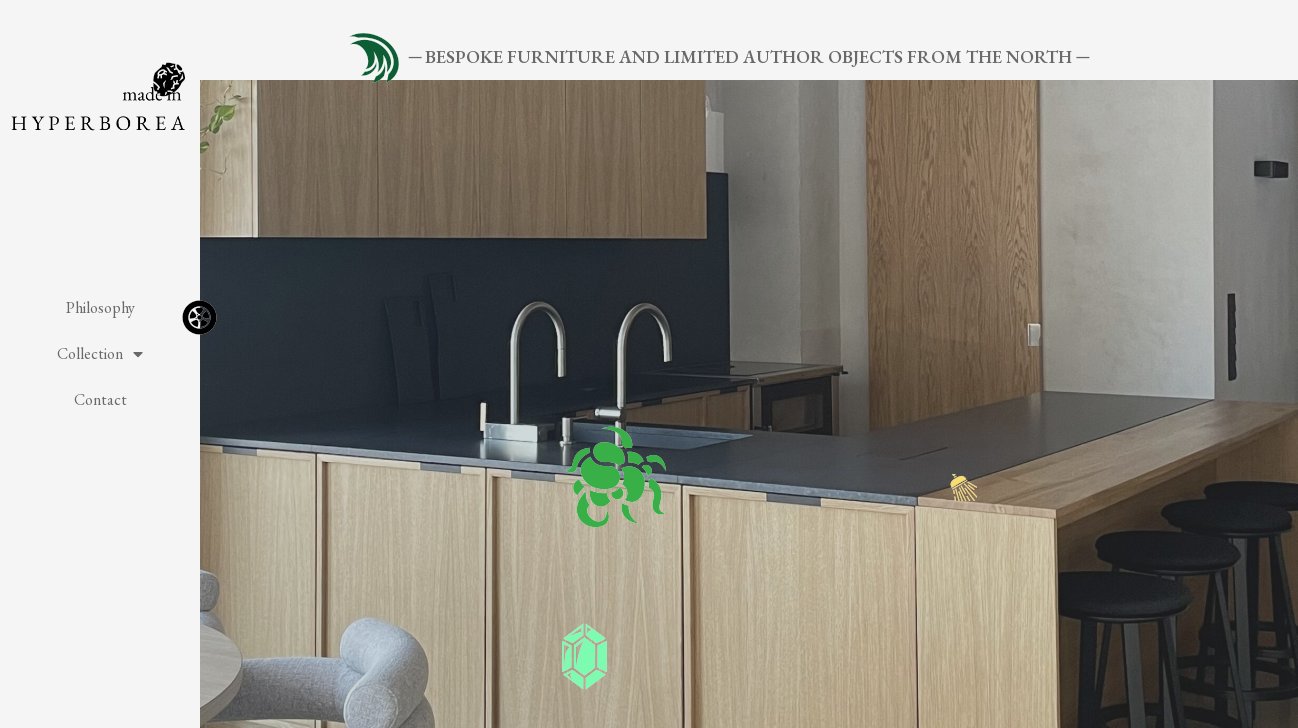 The height and width of the screenshot is (728, 1298). Describe the element at coordinates (199, 317) in the screenshot. I see `access vehicle or tire settings` at that location.